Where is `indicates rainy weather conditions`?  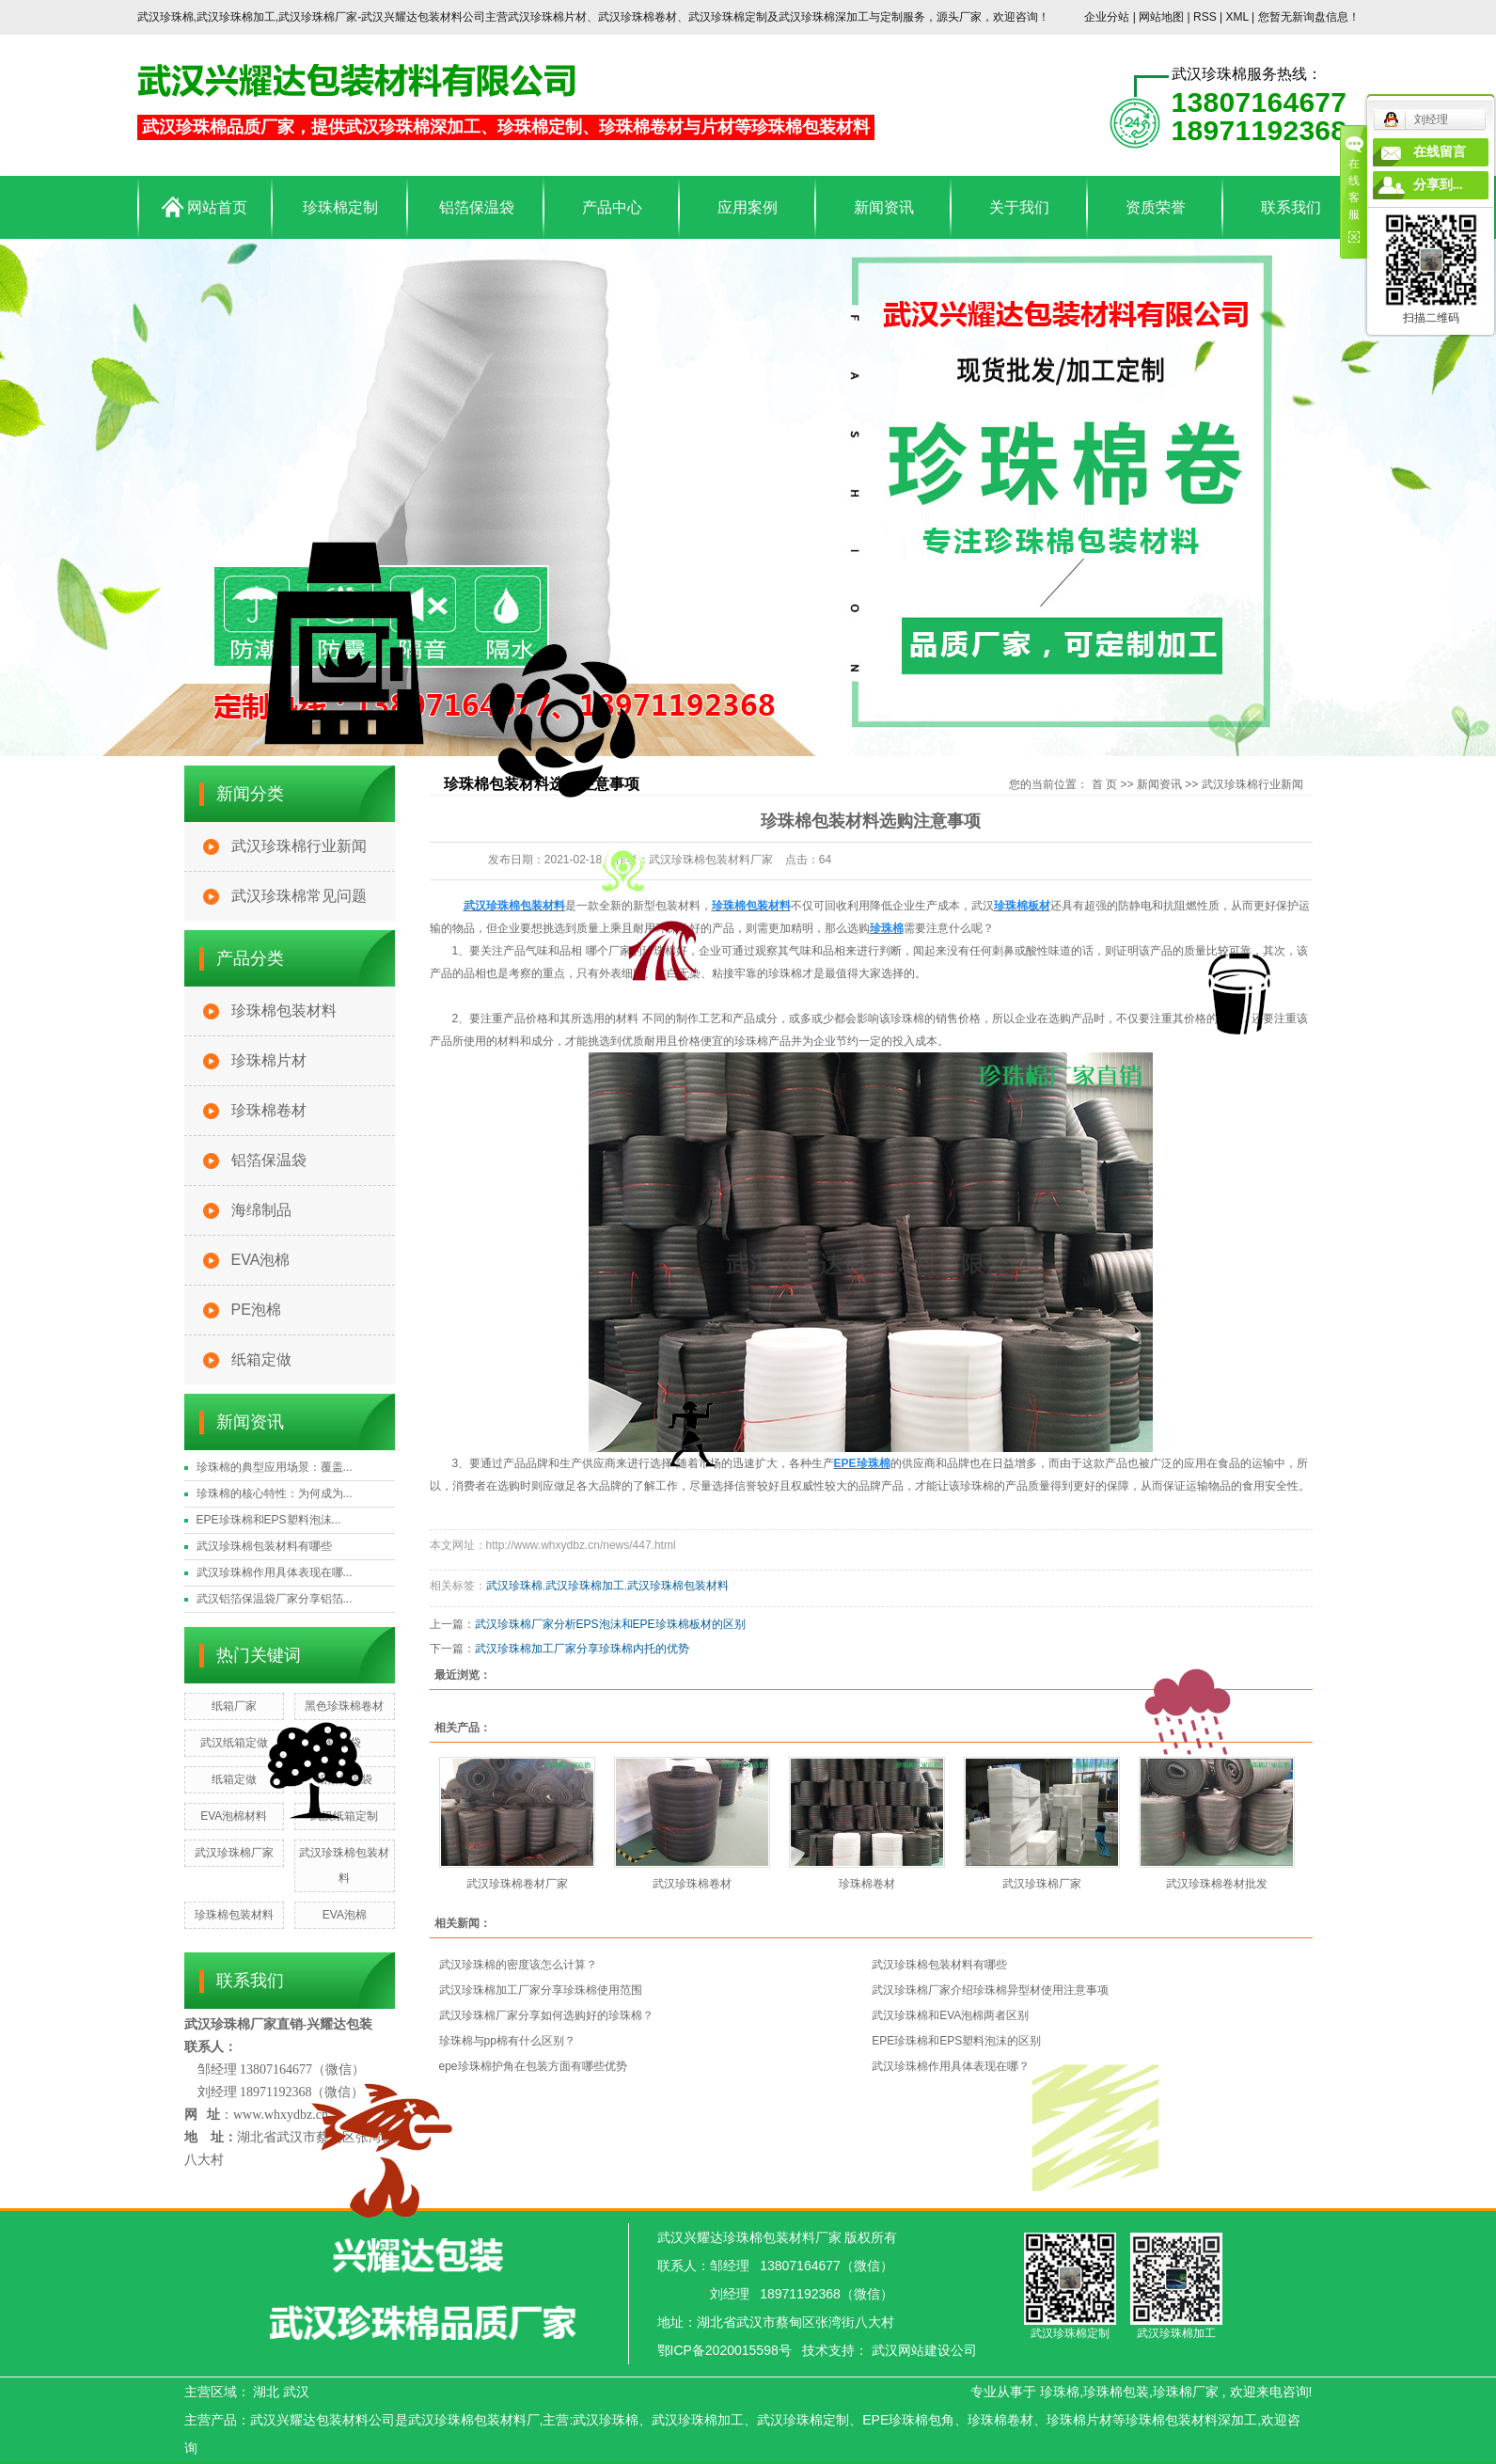 indicates rainy weather conditions is located at coordinates (1188, 1712).